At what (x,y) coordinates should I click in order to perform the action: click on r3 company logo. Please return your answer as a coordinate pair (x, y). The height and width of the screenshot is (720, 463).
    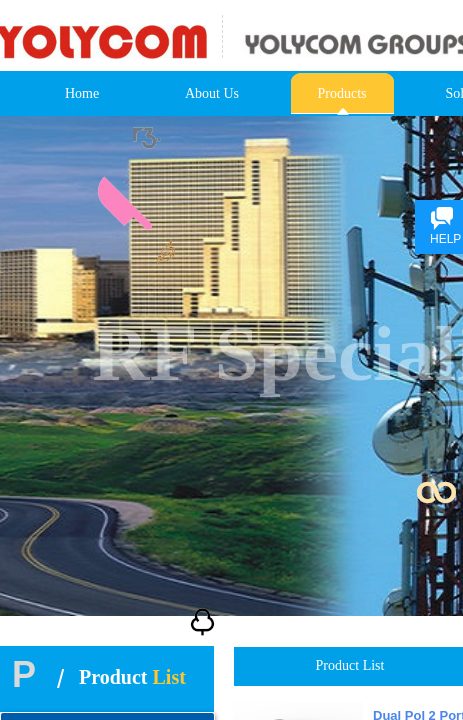
    Looking at the image, I should click on (147, 138).